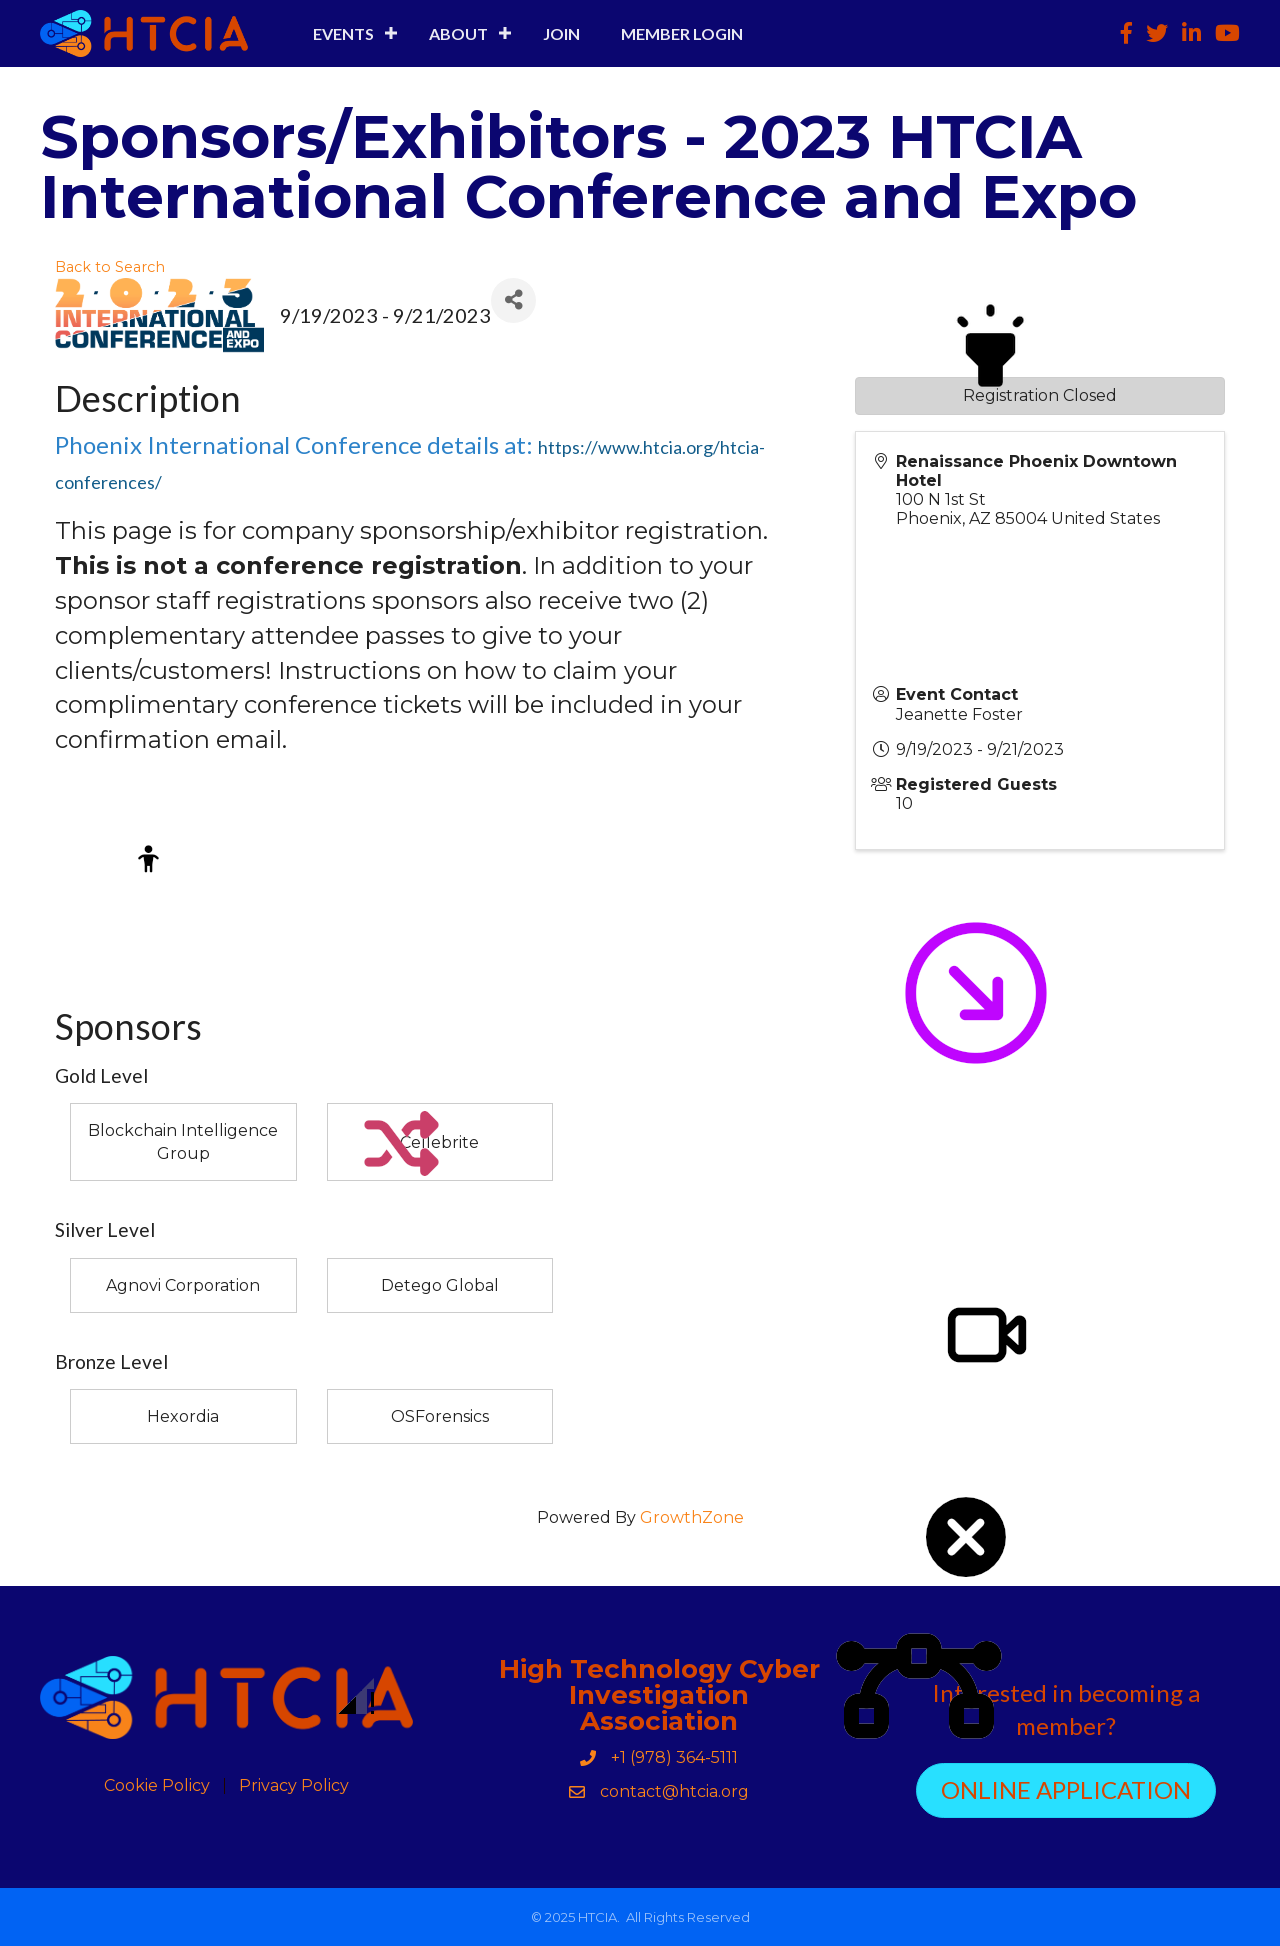 The height and width of the screenshot is (1946, 1280). What do you see at coordinates (966, 1537) in the screenshot?
I see `cancel or close the current action` at bounding box center [966, 1537].